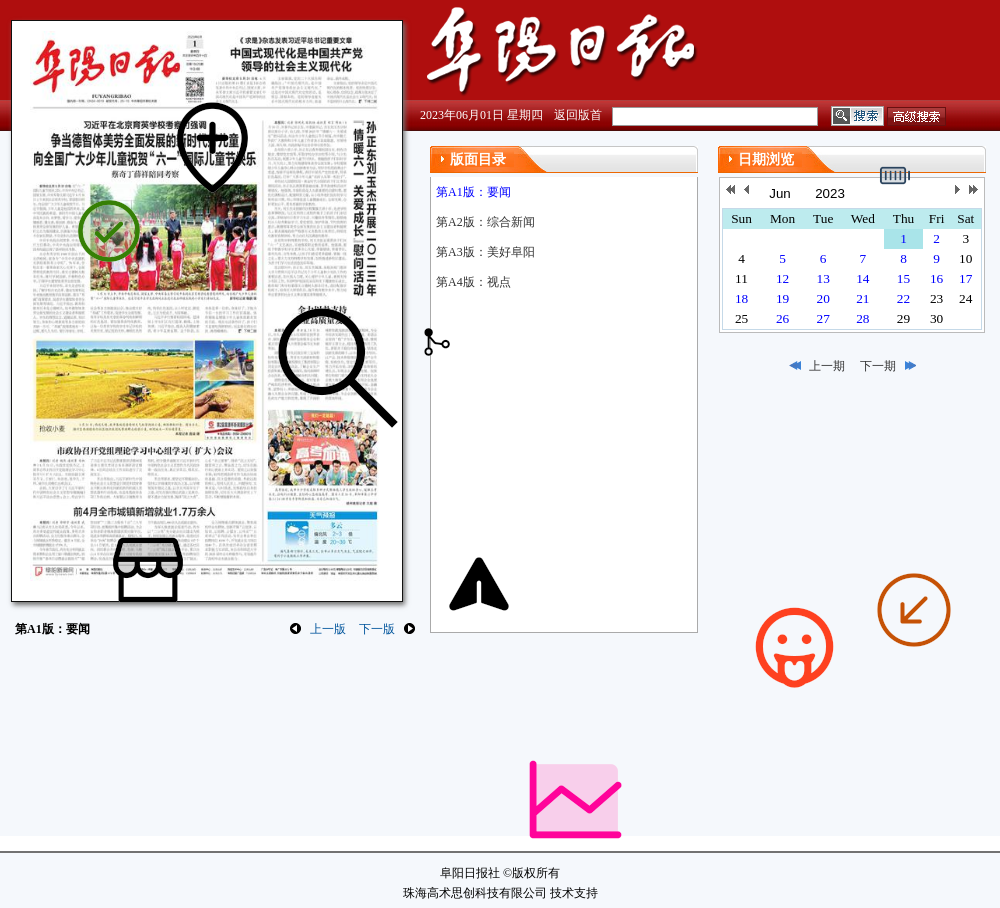 This screenshot has height=908, width=1000. What do you see at coordinates (914, 610) in the screenshot?
I see `navigate to previous or lower-left content` at bounding box center [914, 610].